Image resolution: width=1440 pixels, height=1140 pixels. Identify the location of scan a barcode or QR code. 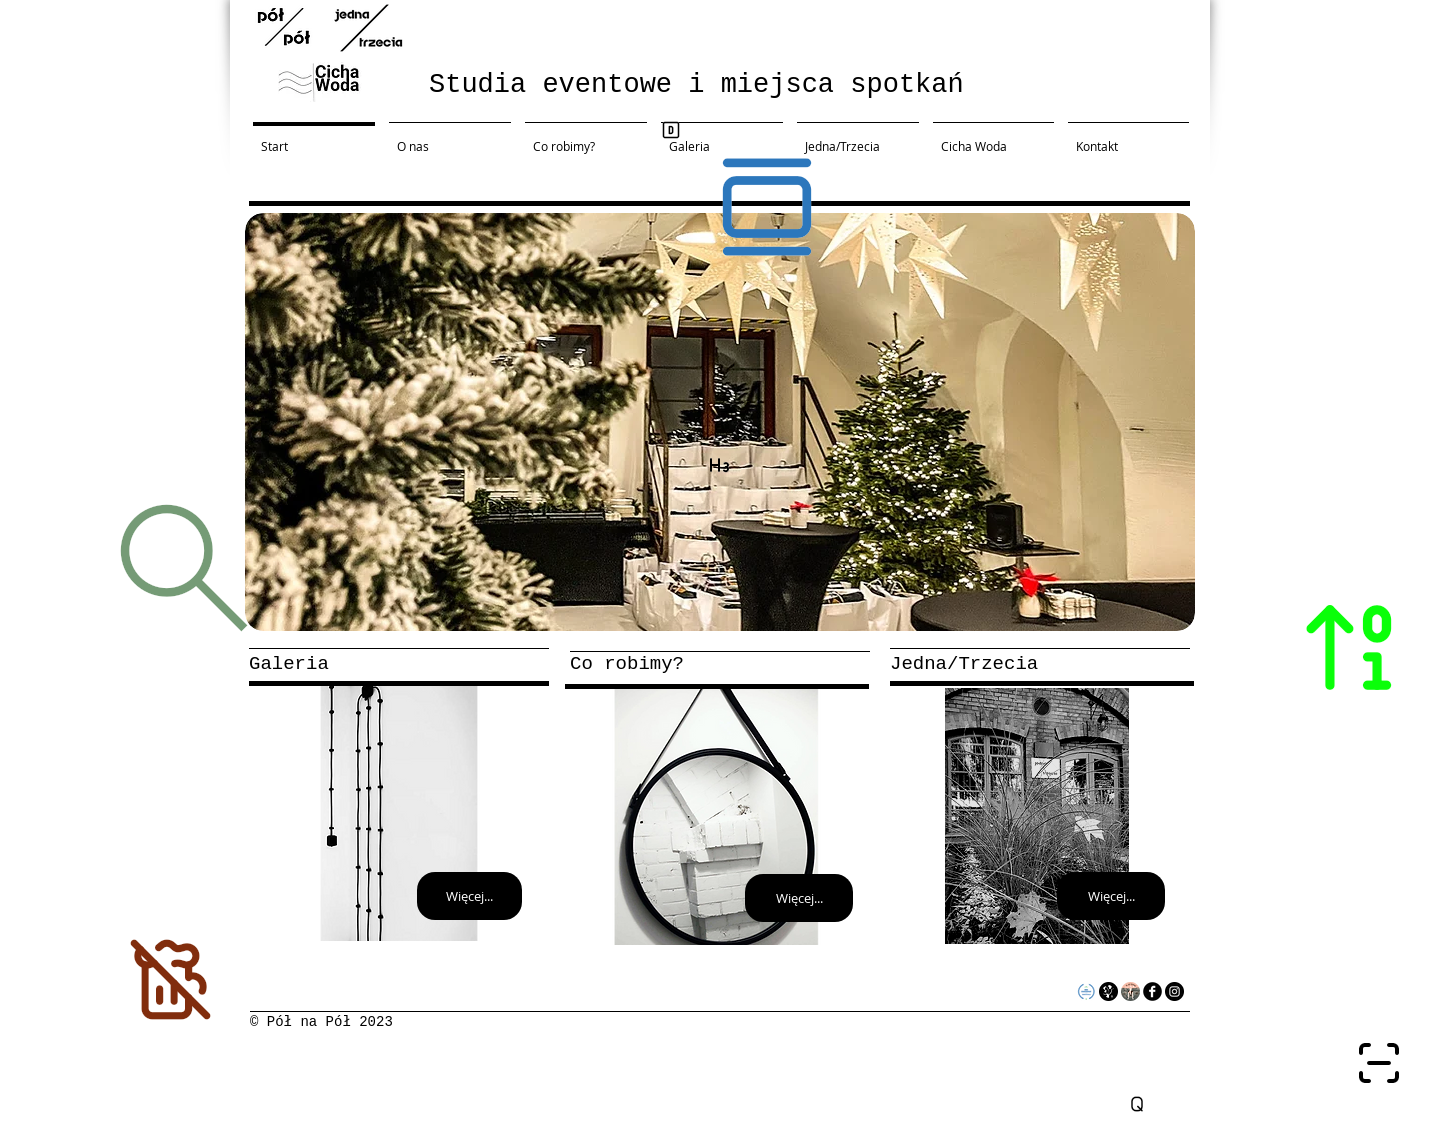
(1379, 1063).